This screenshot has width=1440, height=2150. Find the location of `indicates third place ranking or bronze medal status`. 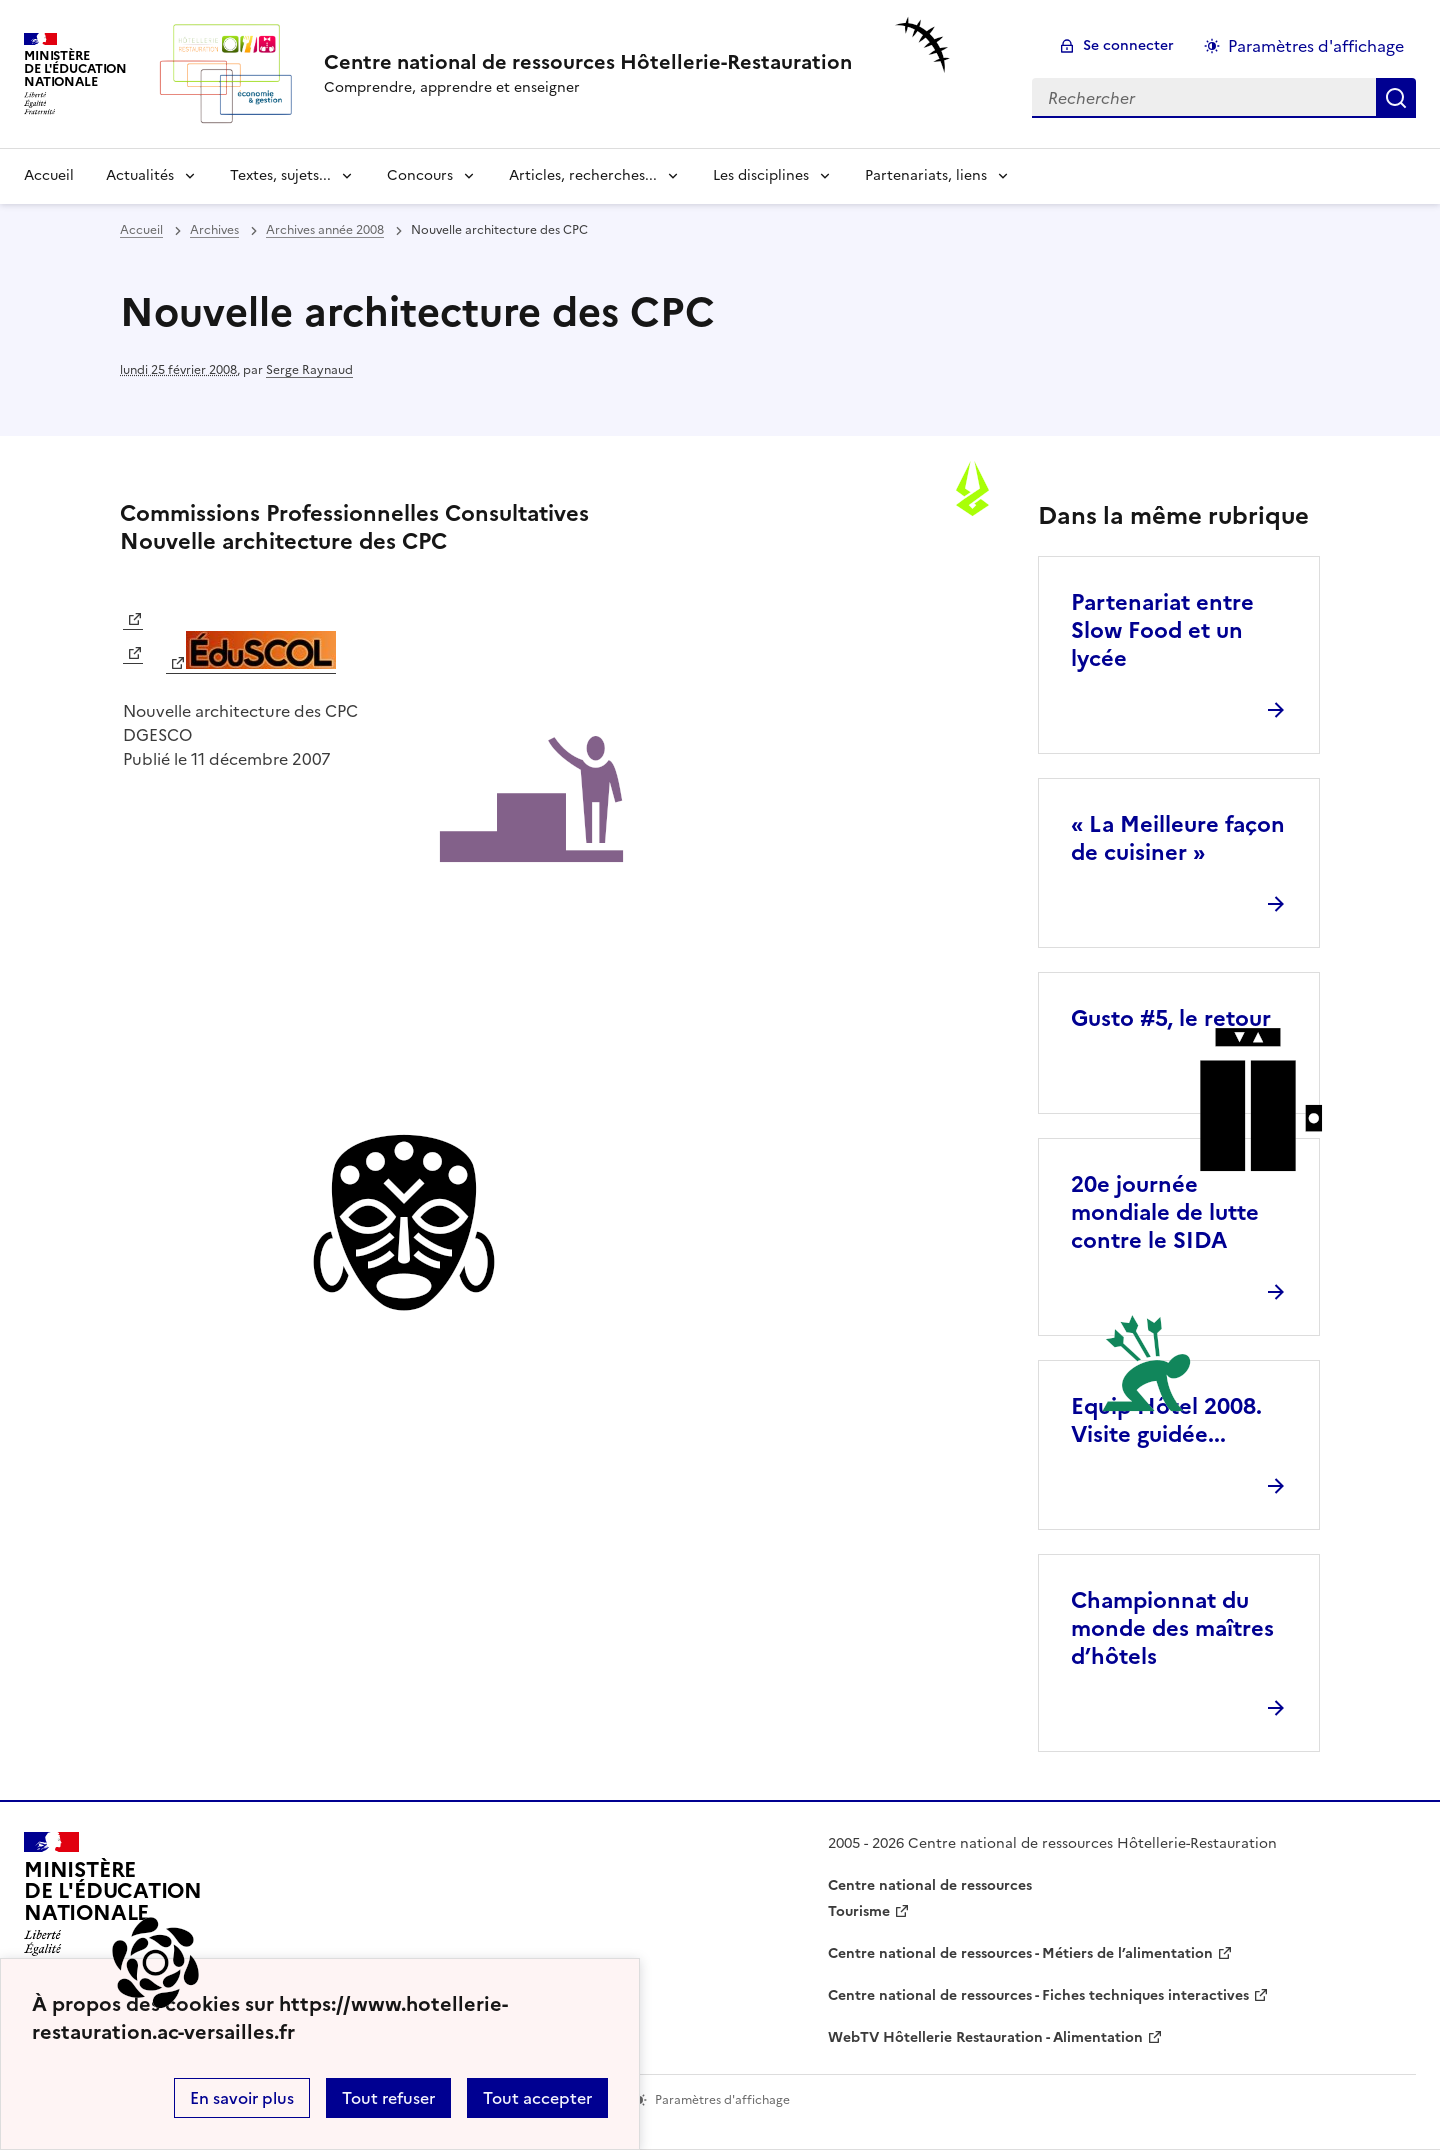

indicates third place ranking or bronze medal status is located at coordinates (531, 770).